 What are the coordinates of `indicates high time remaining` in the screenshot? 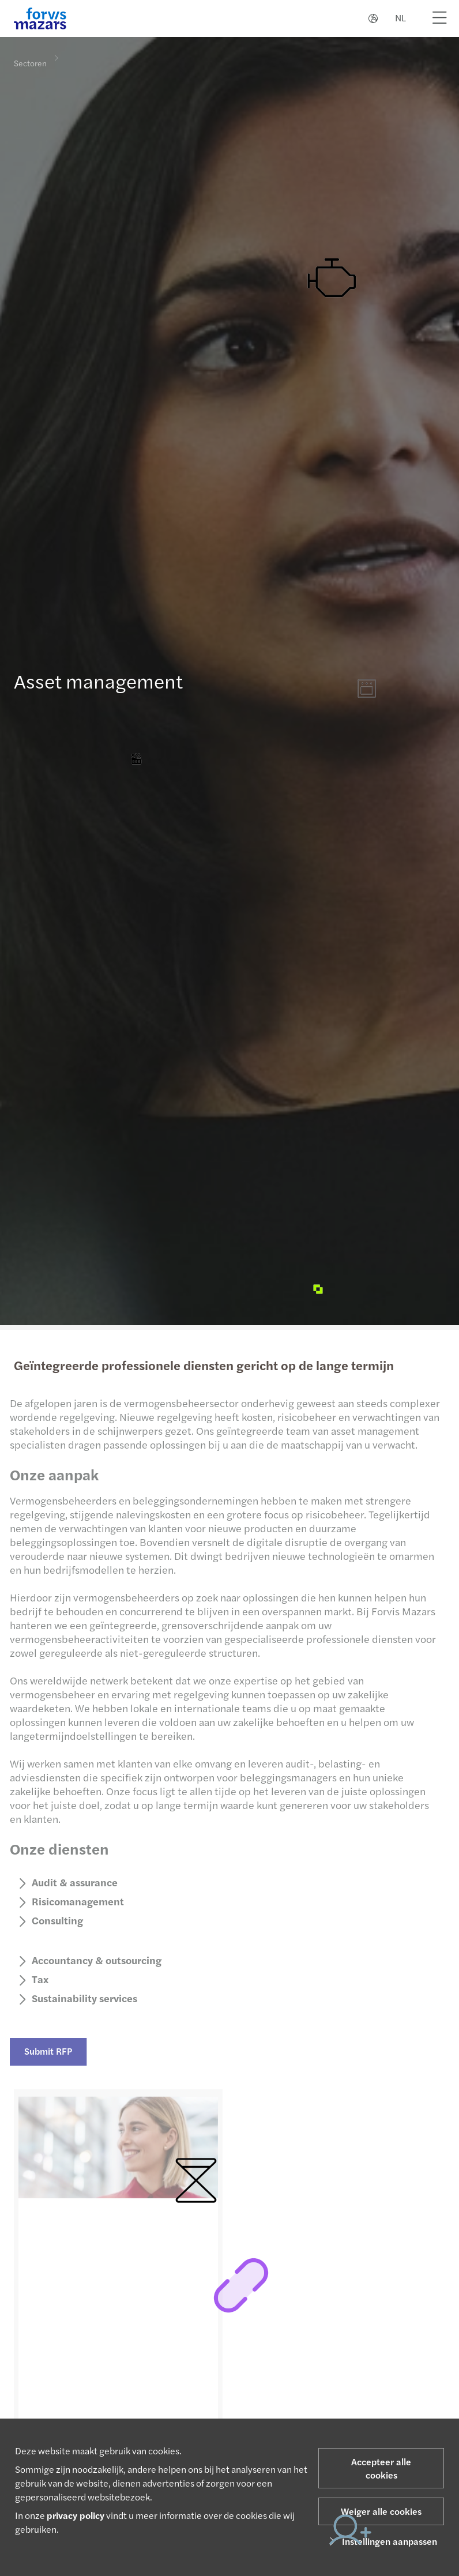 It's located at (196, 2180).